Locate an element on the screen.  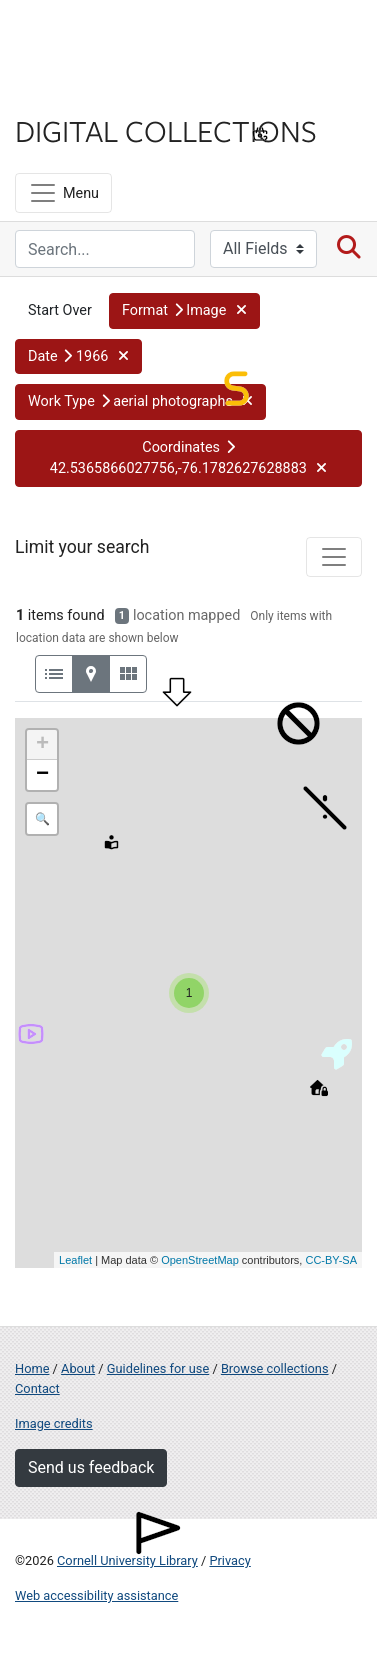
cancel or abort current action is located at coordinates (298, 723).